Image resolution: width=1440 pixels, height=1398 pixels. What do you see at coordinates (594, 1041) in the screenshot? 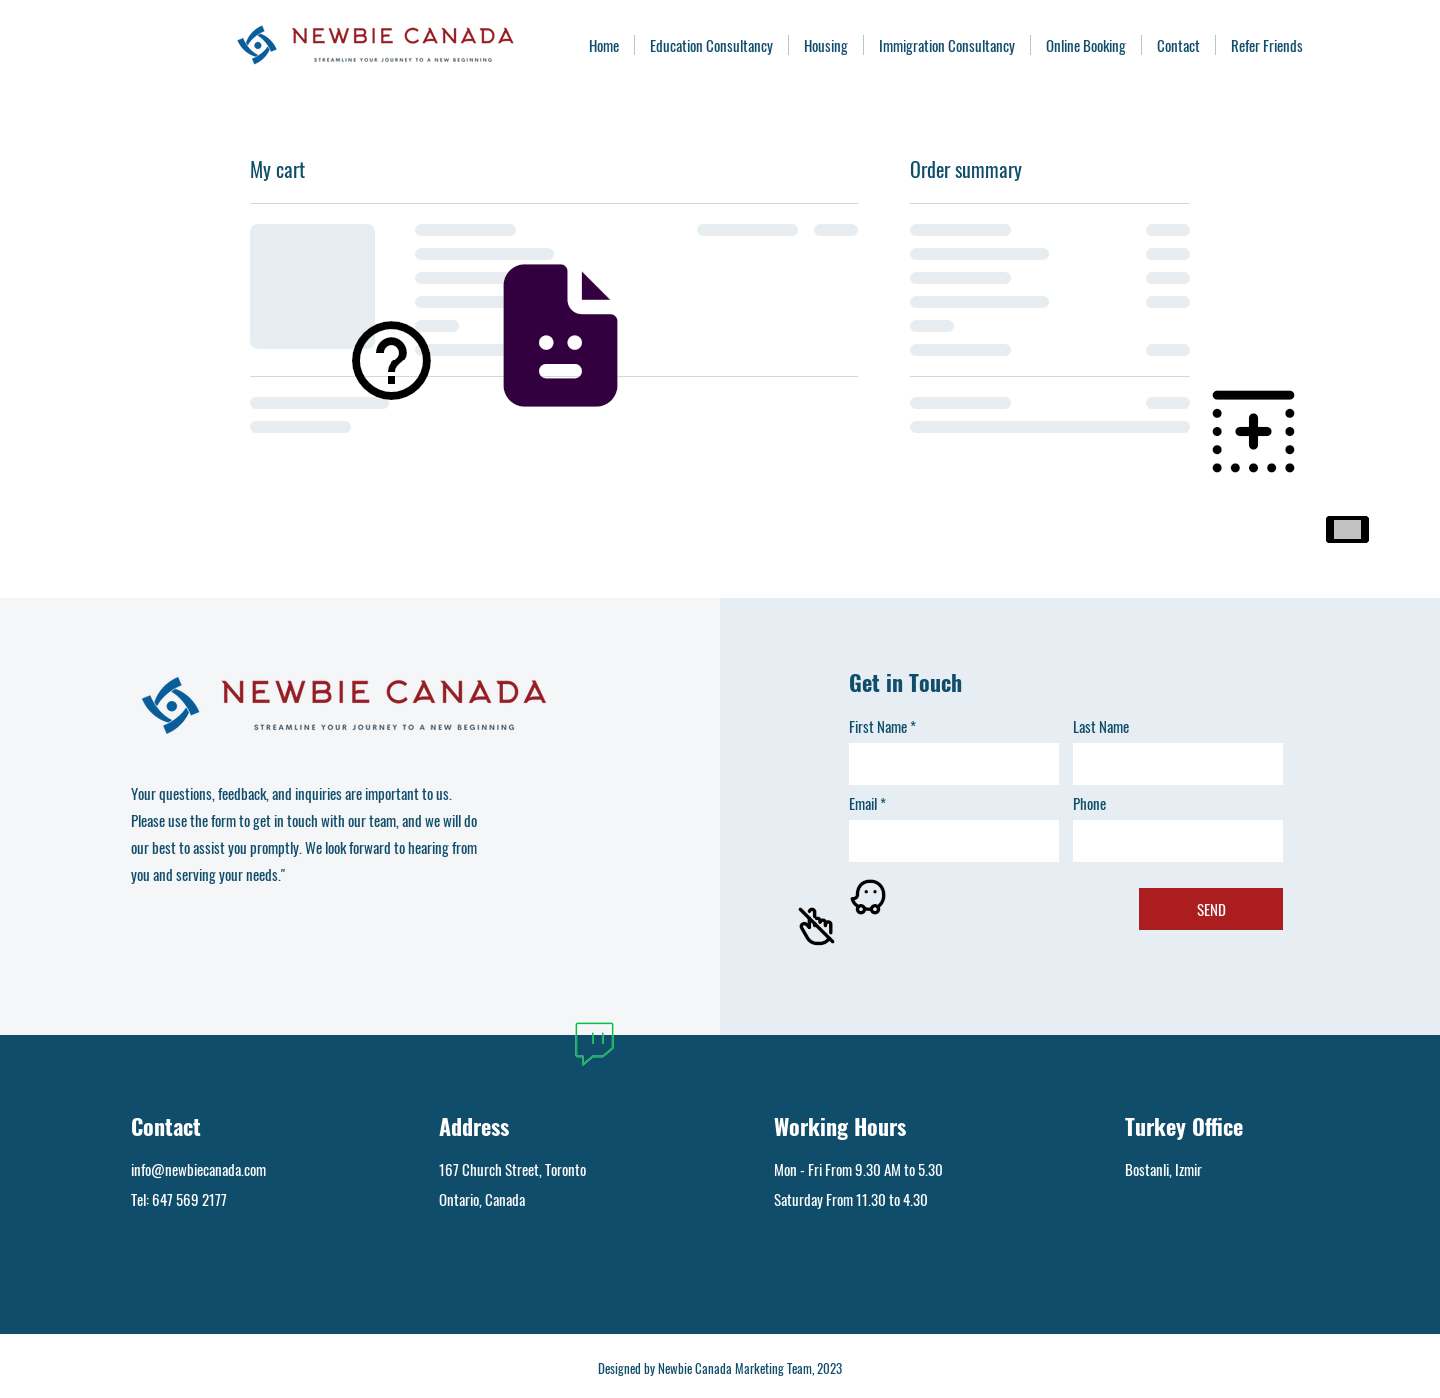
I see `open the Twitch app` at bounding box center [594, 1041].